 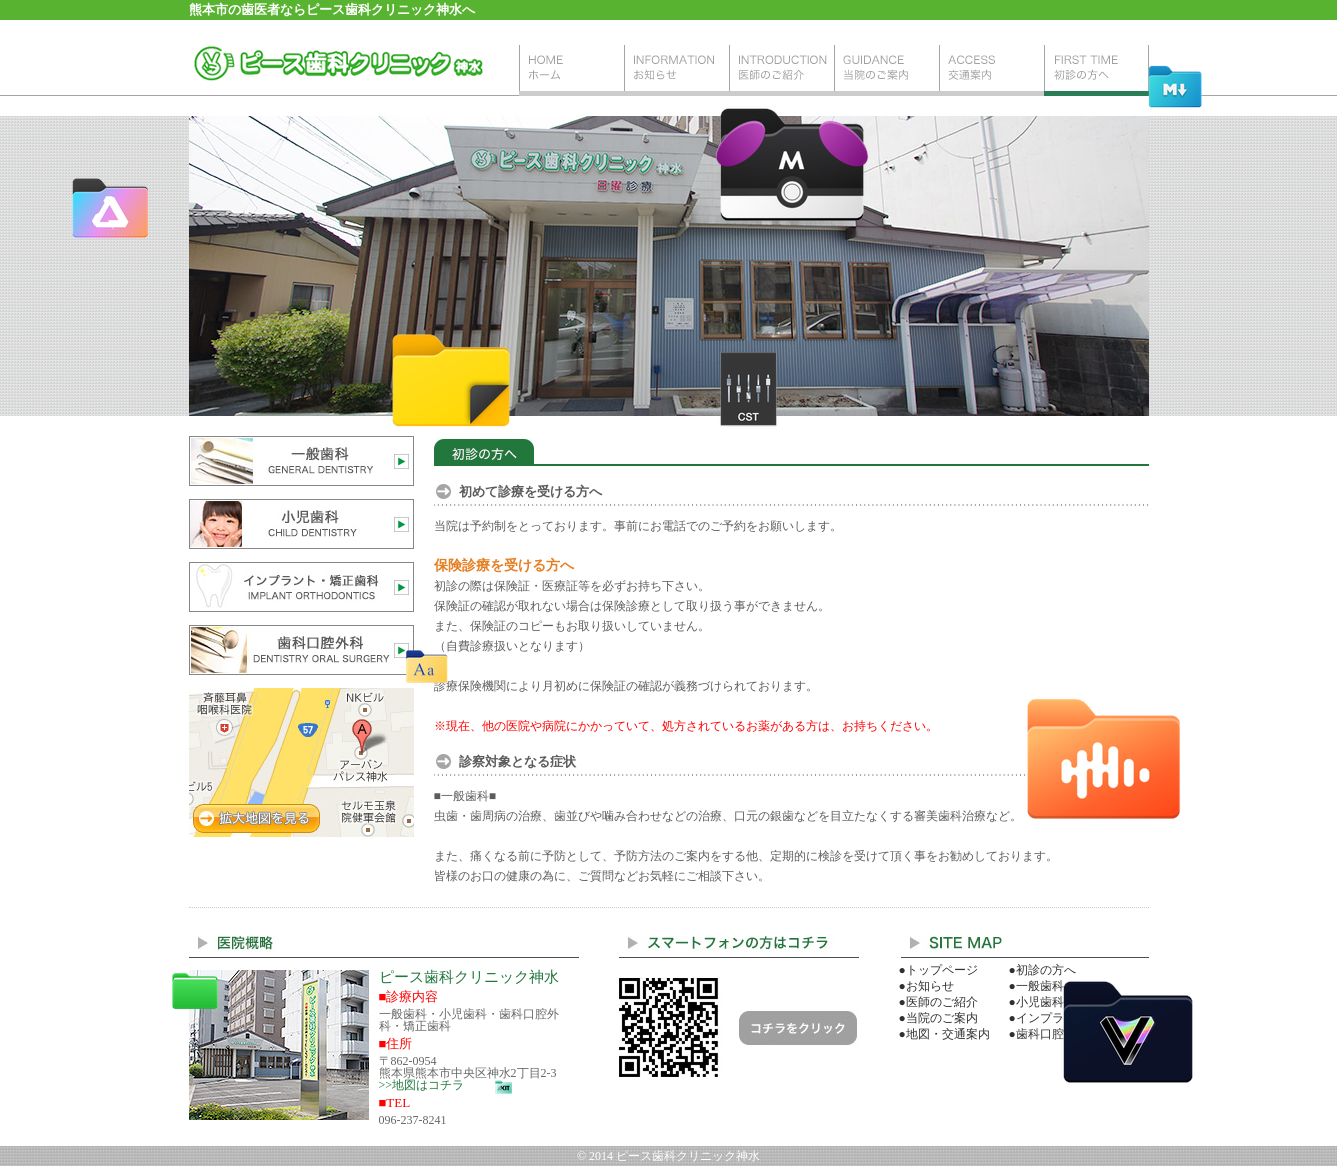 What do you see at coordinates (1127, 1035) in the screenshot?
I see `open wondershare videap project files folder` at bounding box center [1127, 1035].